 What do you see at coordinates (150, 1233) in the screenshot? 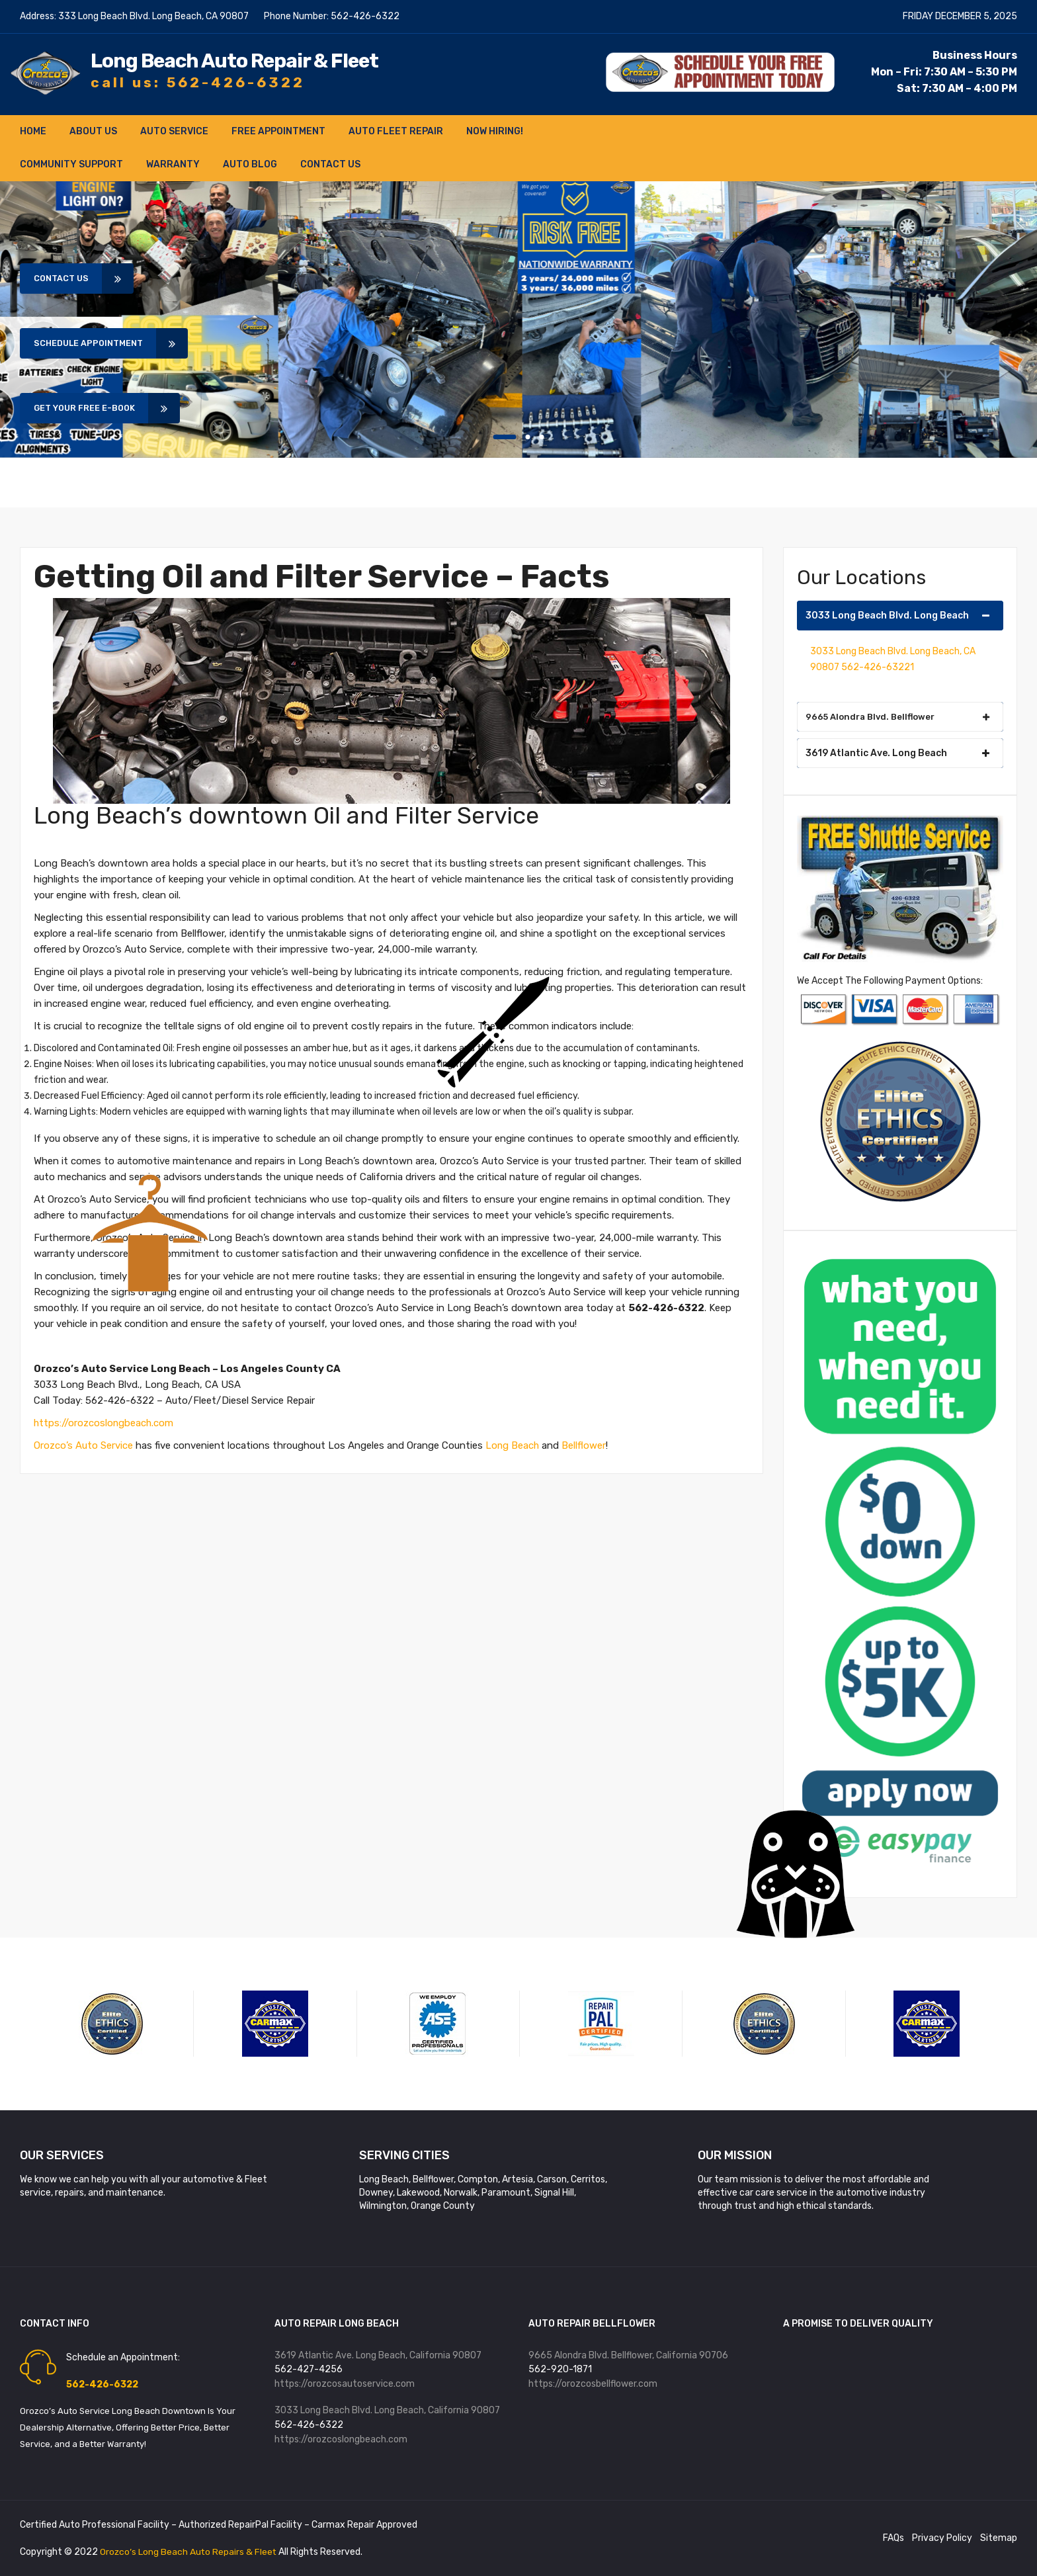
I see `browse clothing or wardrobe items` at bounding box center [150, 1233].